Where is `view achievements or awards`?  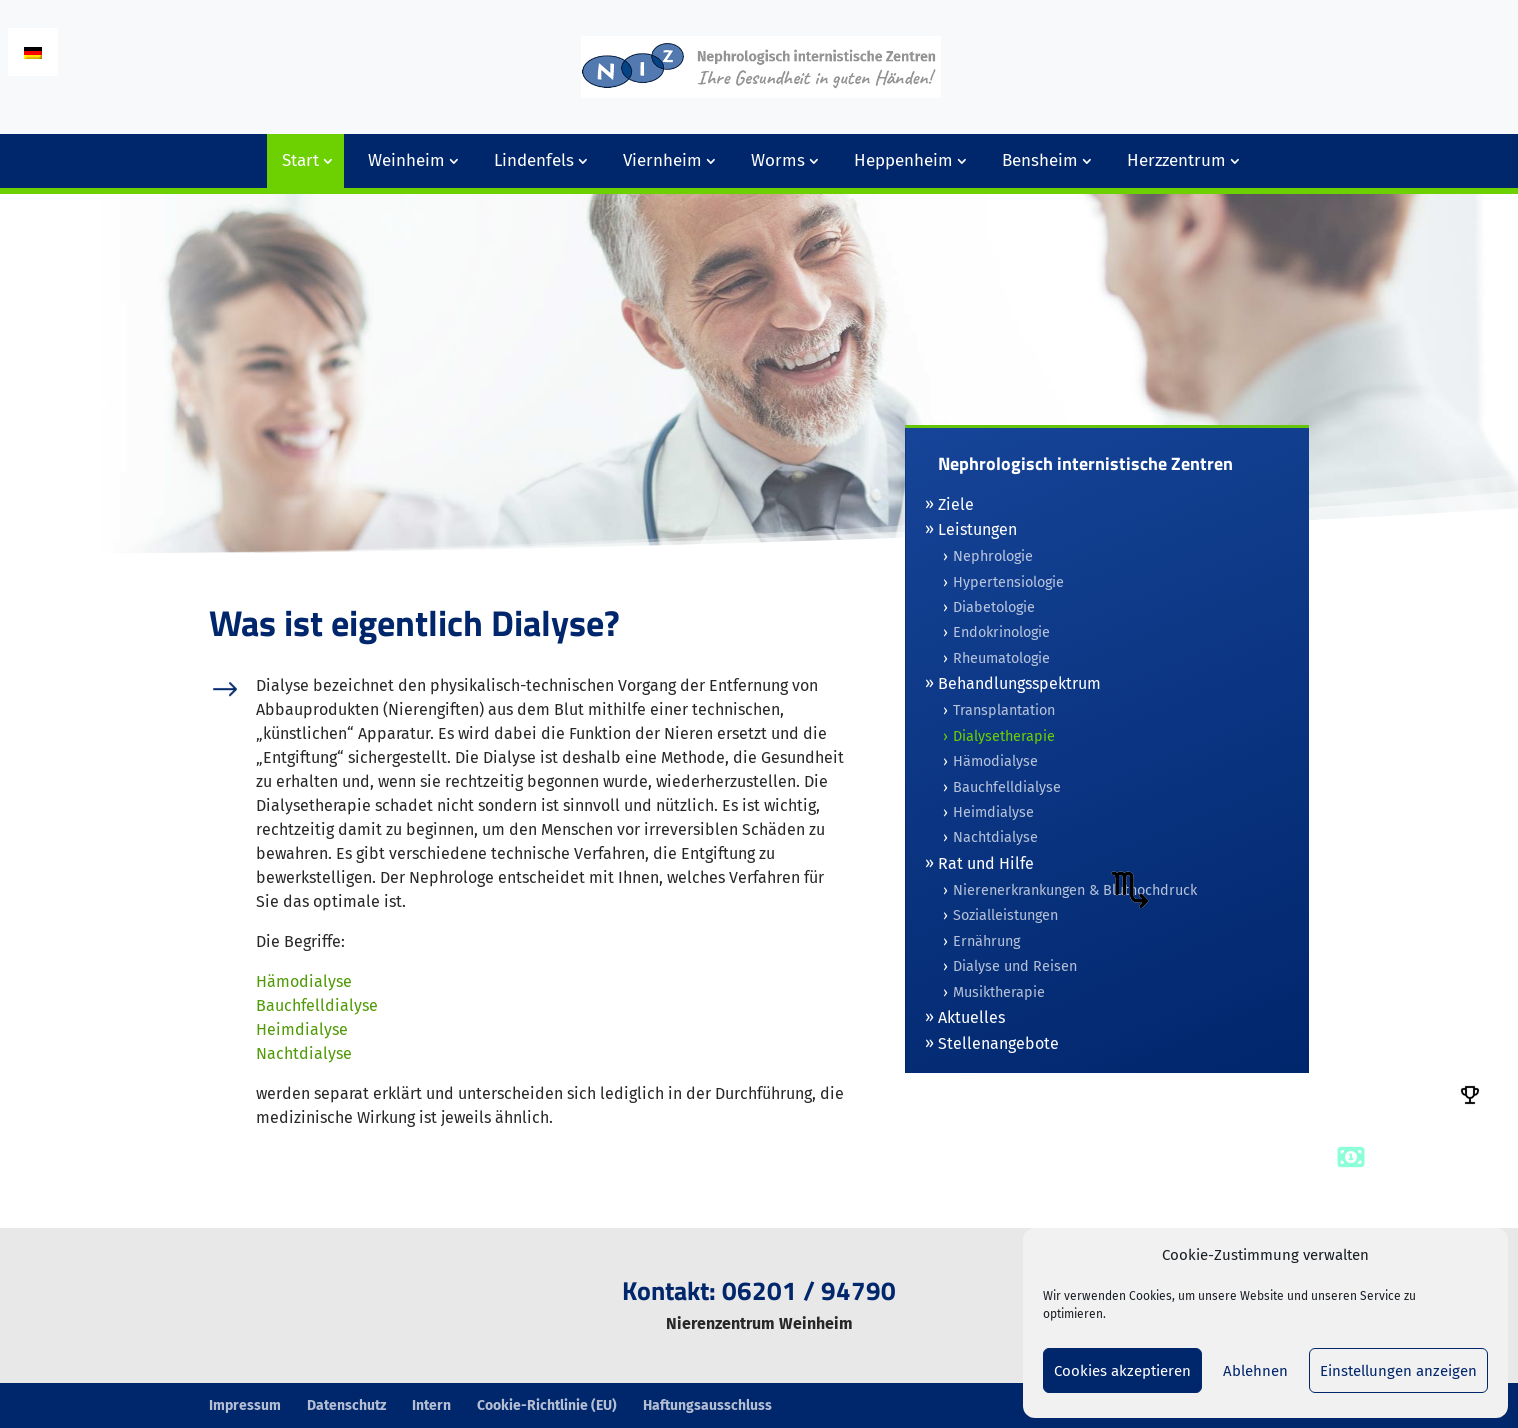
view achievements or awards is located at coordinates (1470, 1095).